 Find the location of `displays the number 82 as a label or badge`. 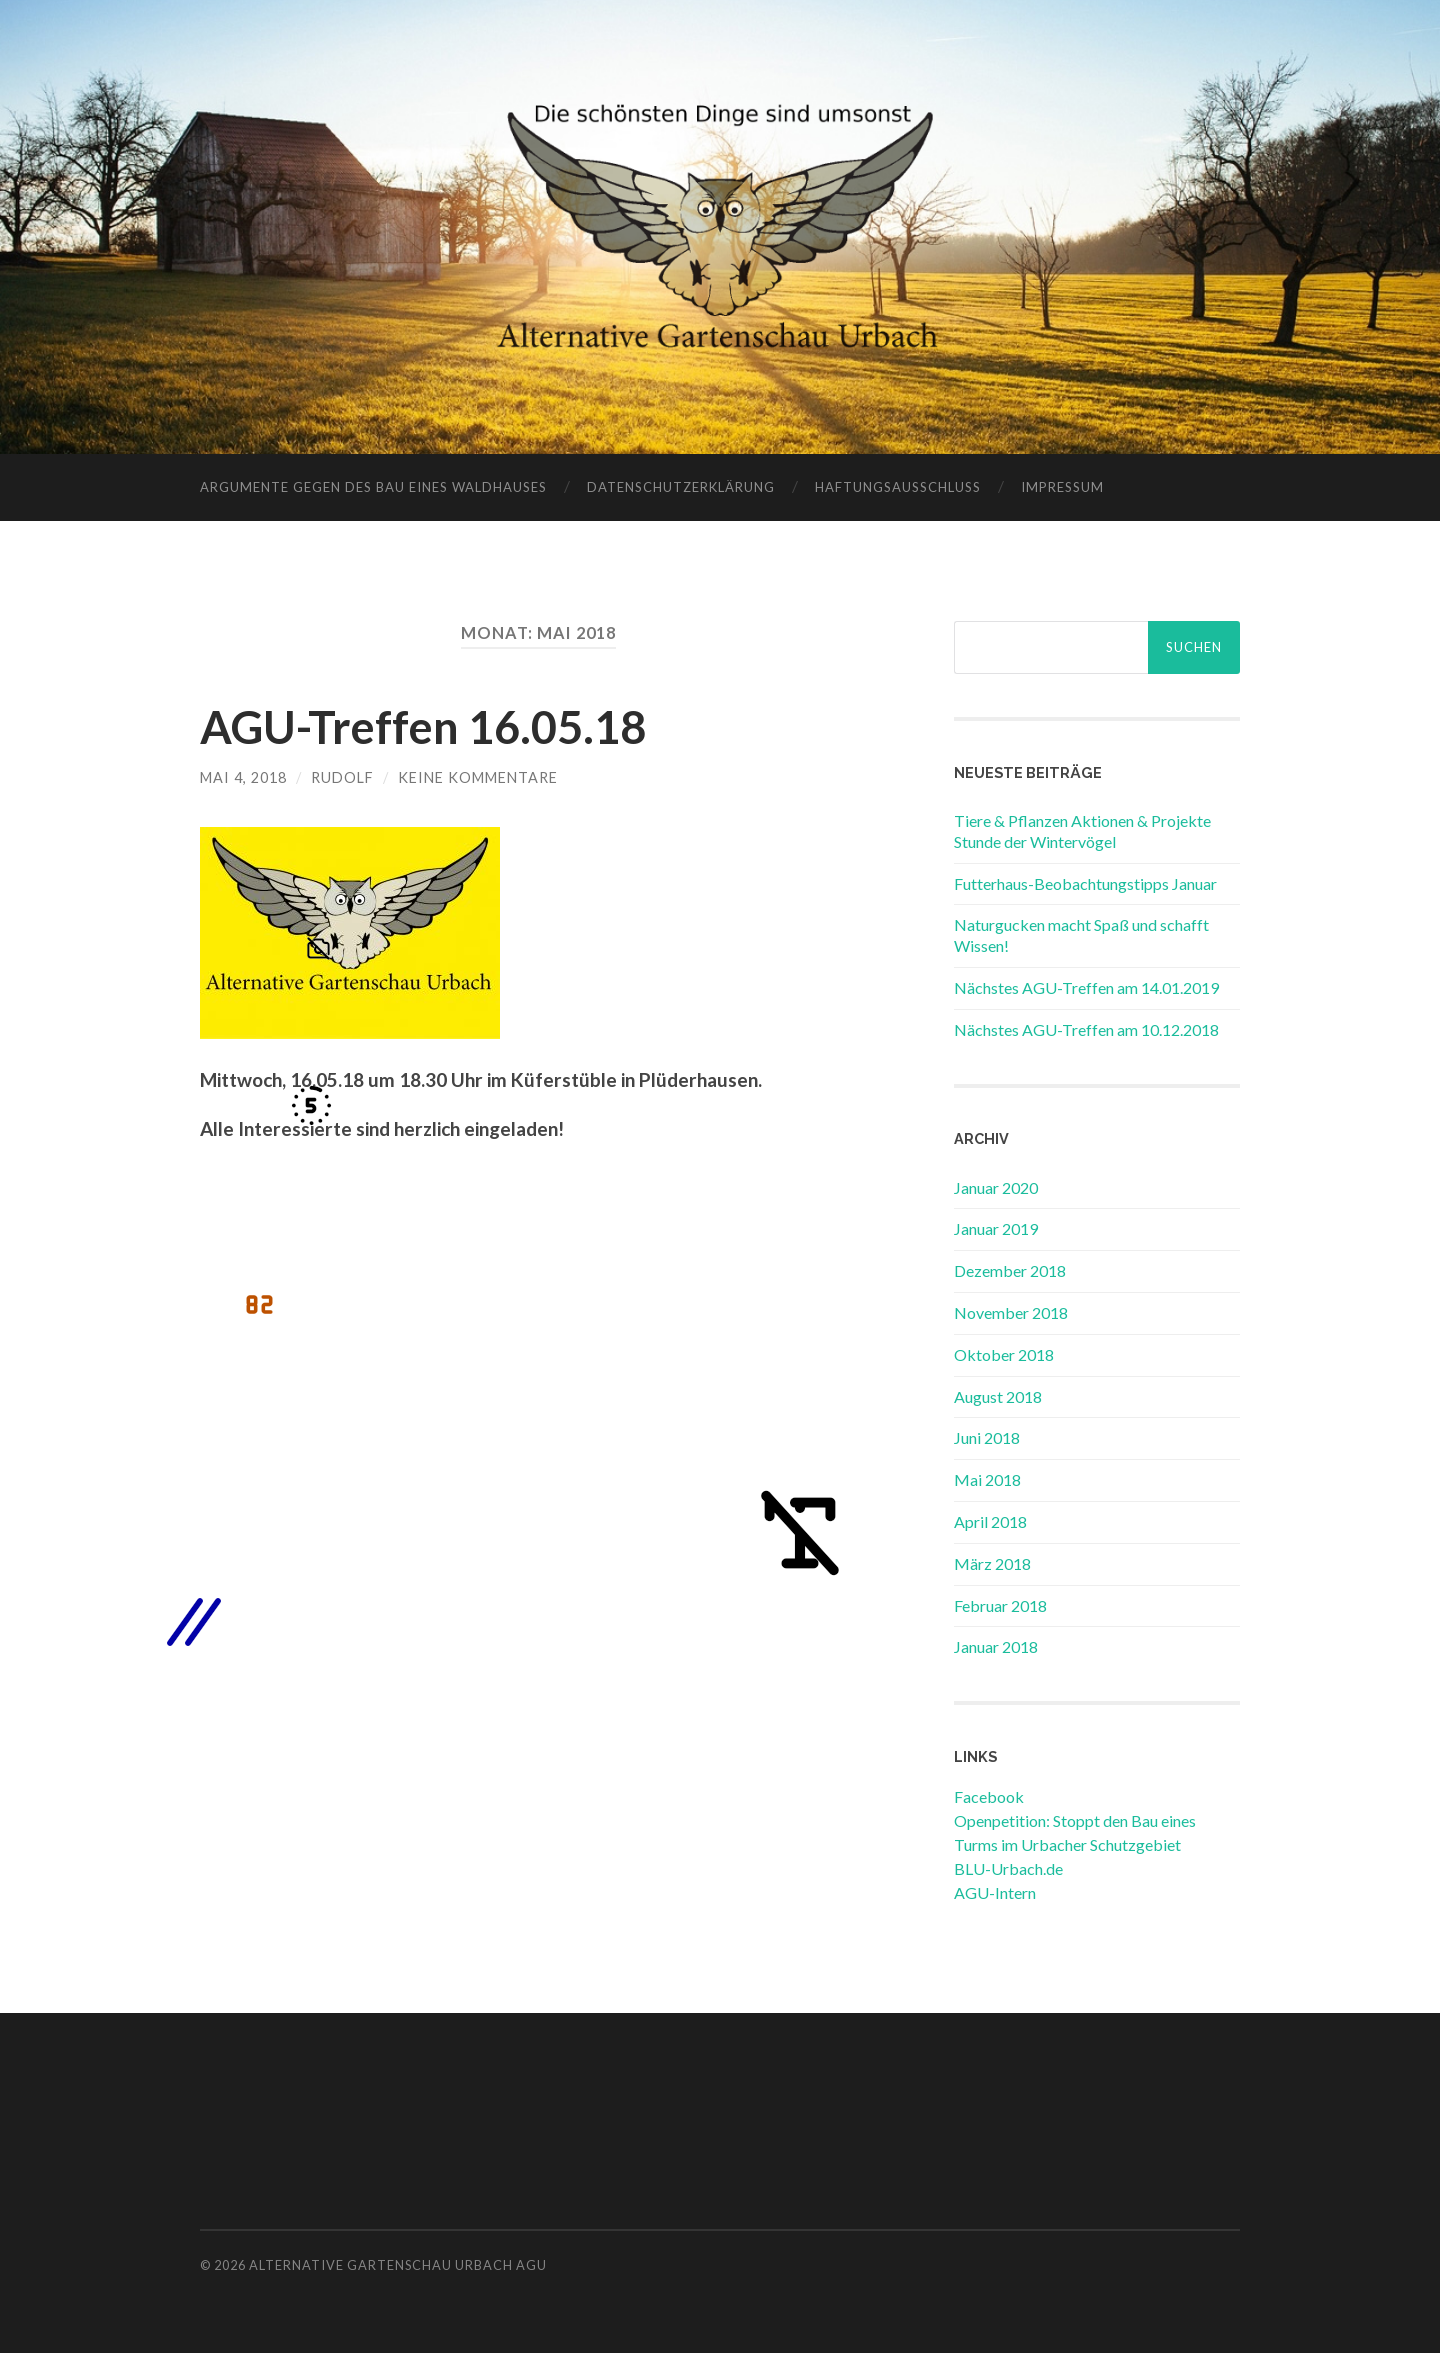

displays the number 82 as a label or badge is located at coordinates (259, 1304).